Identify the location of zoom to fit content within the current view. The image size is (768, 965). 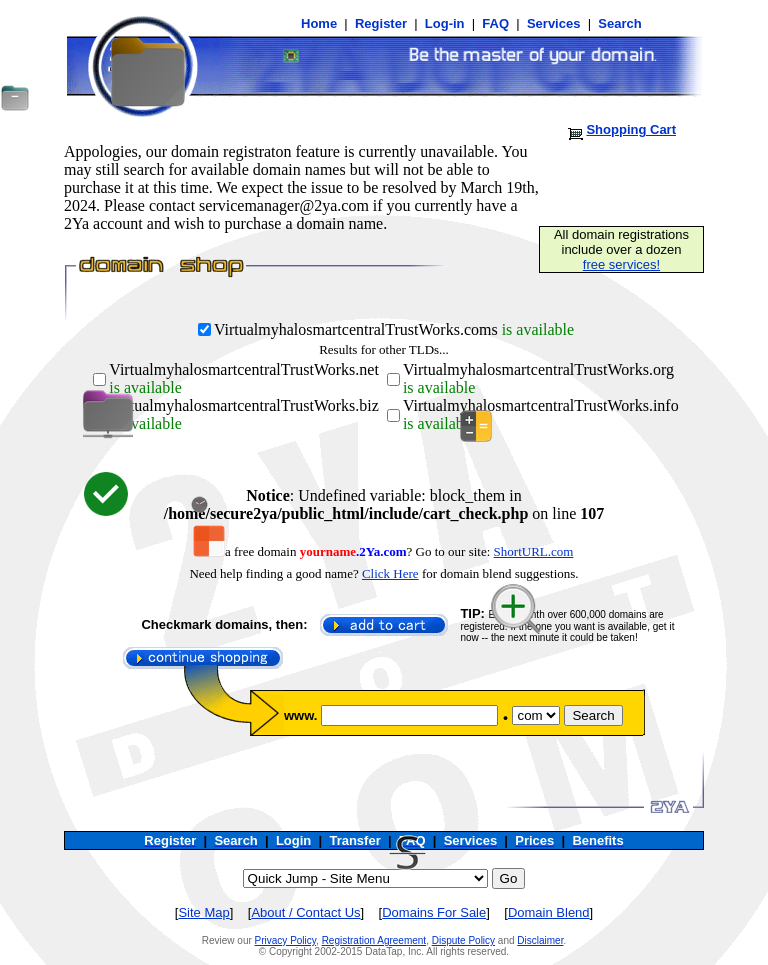
(516, 609).